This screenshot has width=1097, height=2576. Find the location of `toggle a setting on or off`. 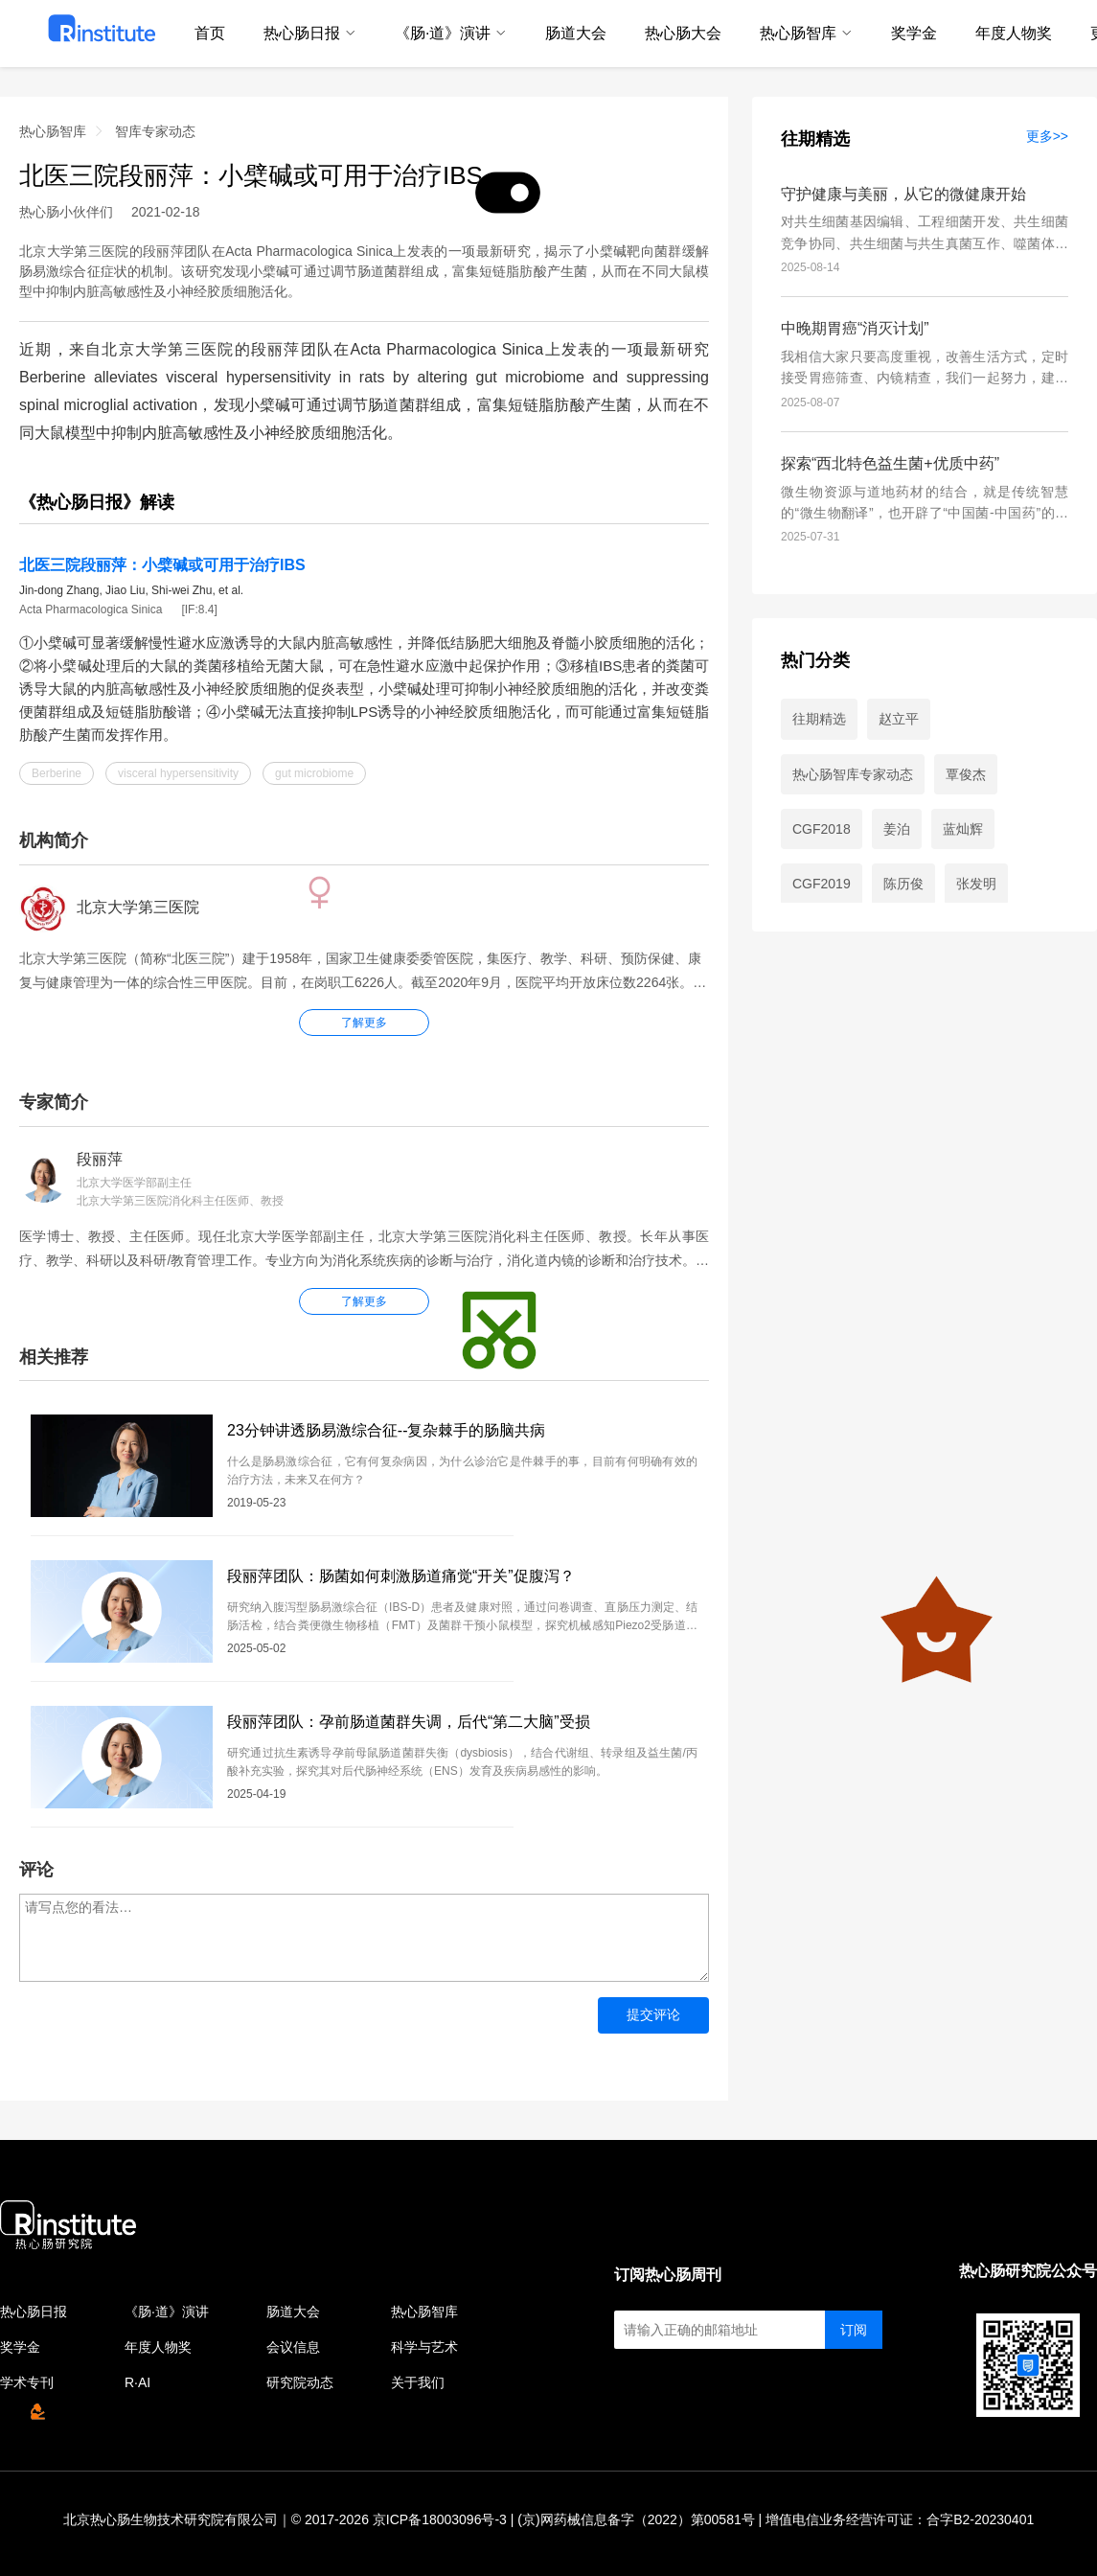

toggle a setting on or off is located at coordinates (508, 193).